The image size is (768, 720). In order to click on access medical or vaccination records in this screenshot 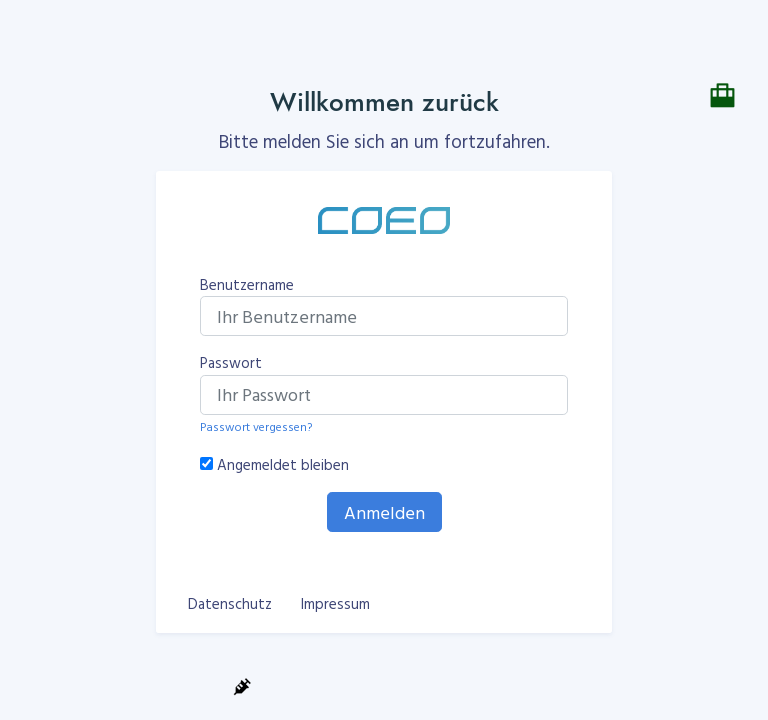, I will do `click(242, 686)`.